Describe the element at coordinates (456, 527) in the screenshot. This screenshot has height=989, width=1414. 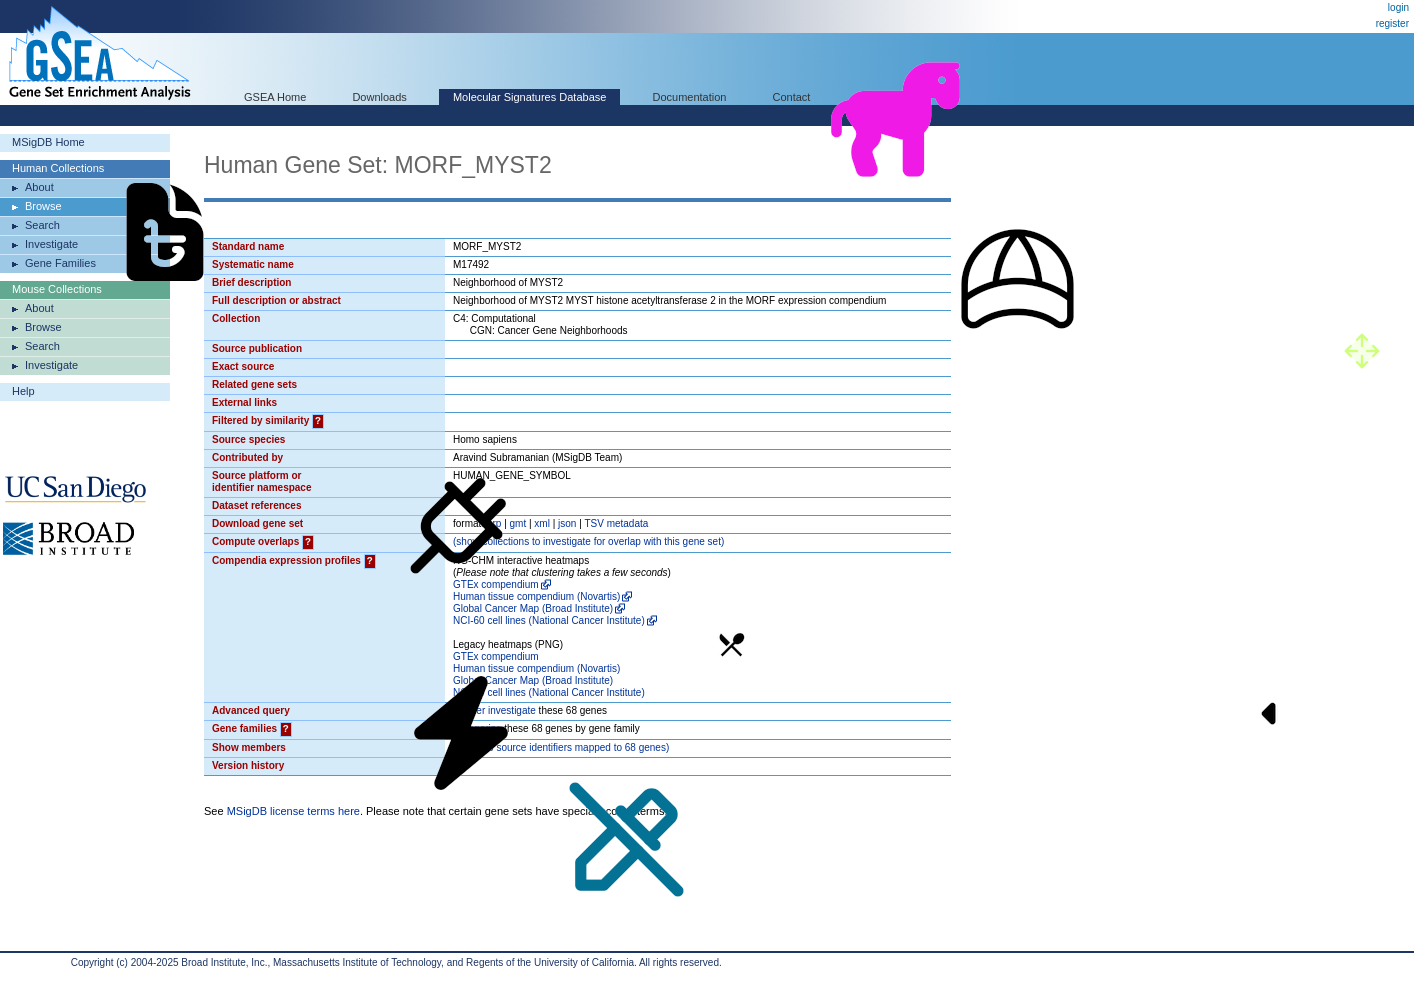
I see `connect to a power source` at that location.